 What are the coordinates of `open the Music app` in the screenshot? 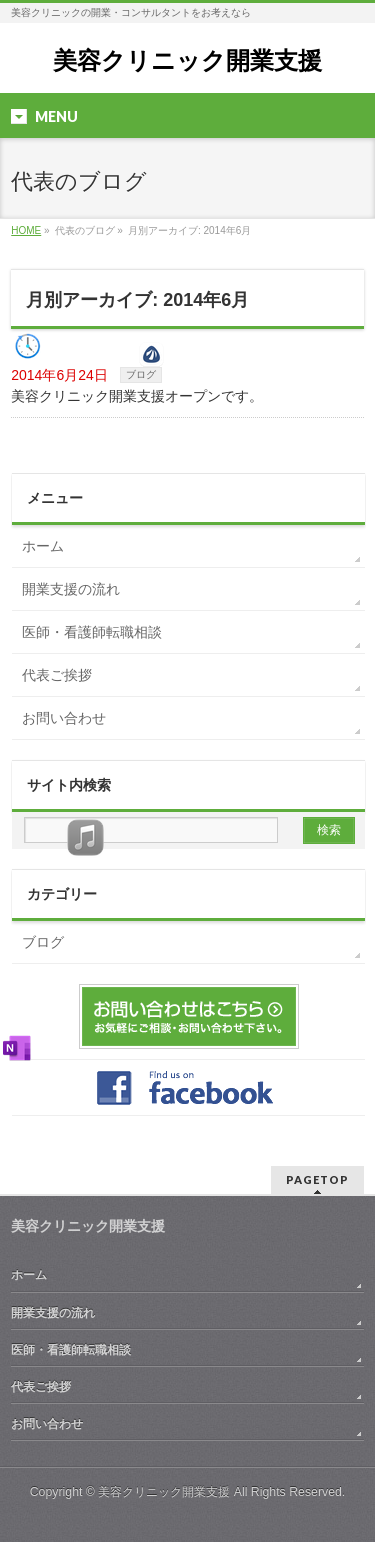 It's located at (85, 837).